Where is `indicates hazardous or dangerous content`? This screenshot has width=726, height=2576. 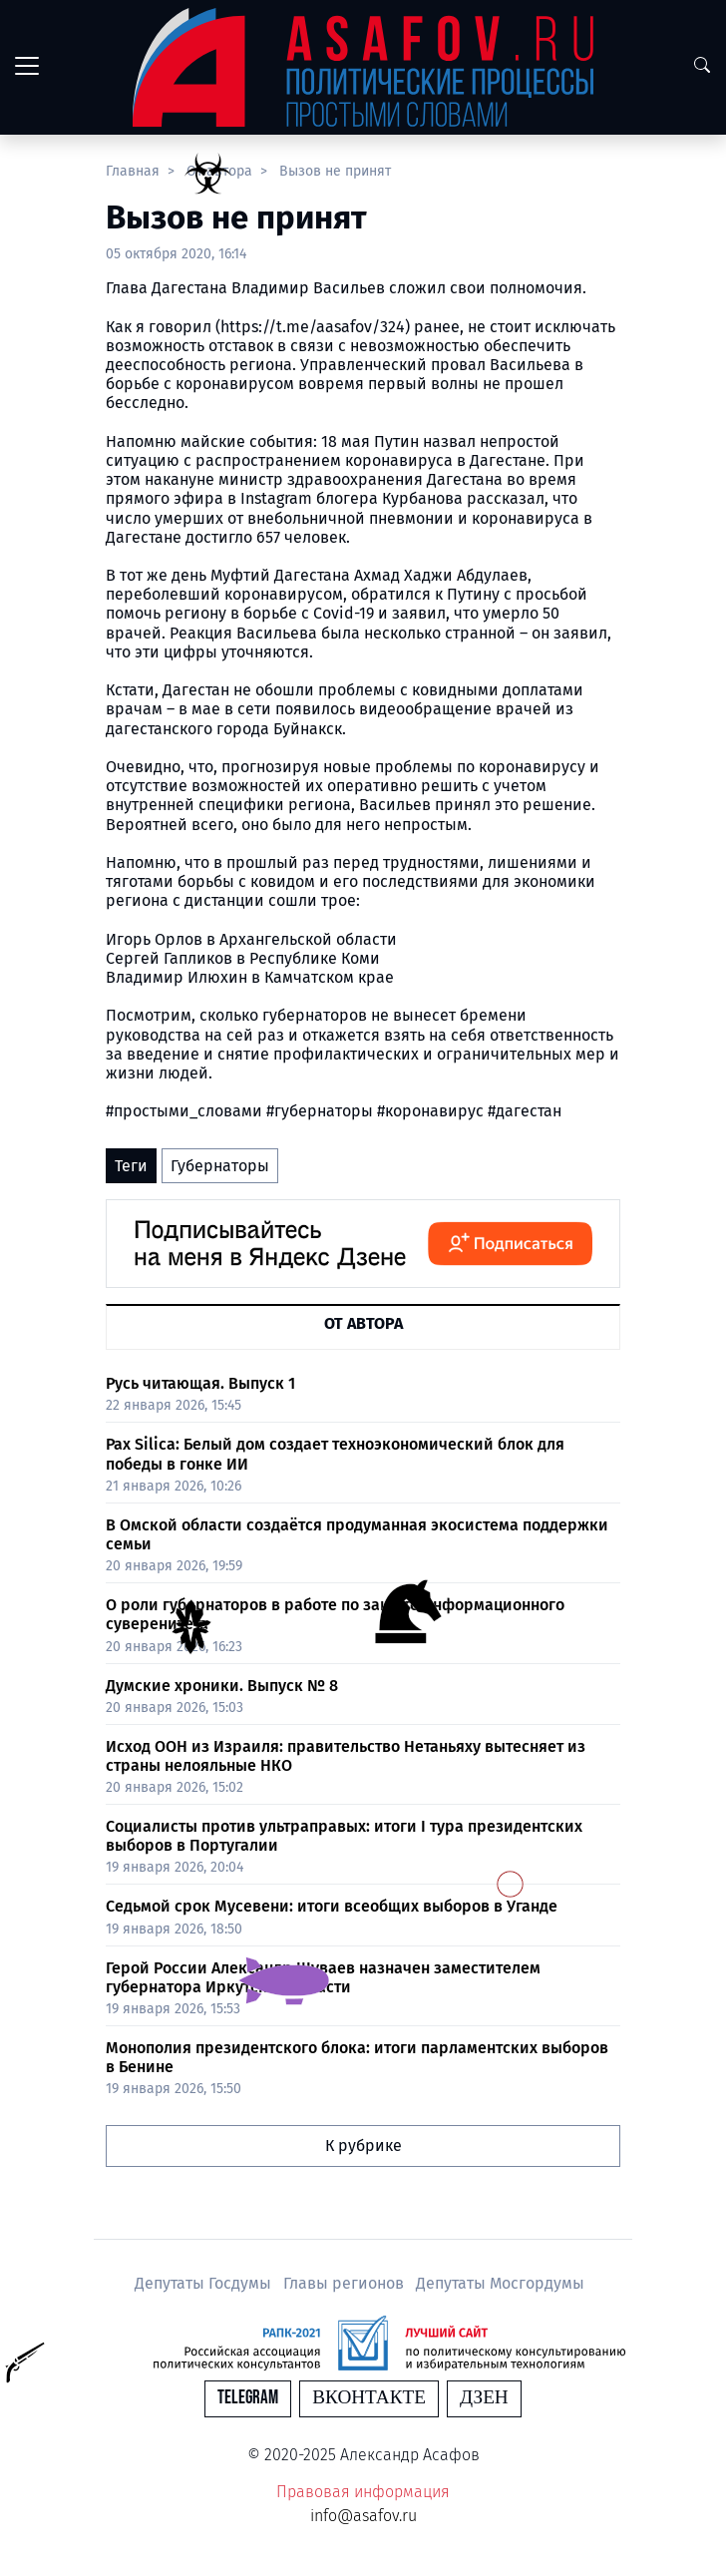 indicates hazardous or dangerous content is located at coordinates (207, 174).